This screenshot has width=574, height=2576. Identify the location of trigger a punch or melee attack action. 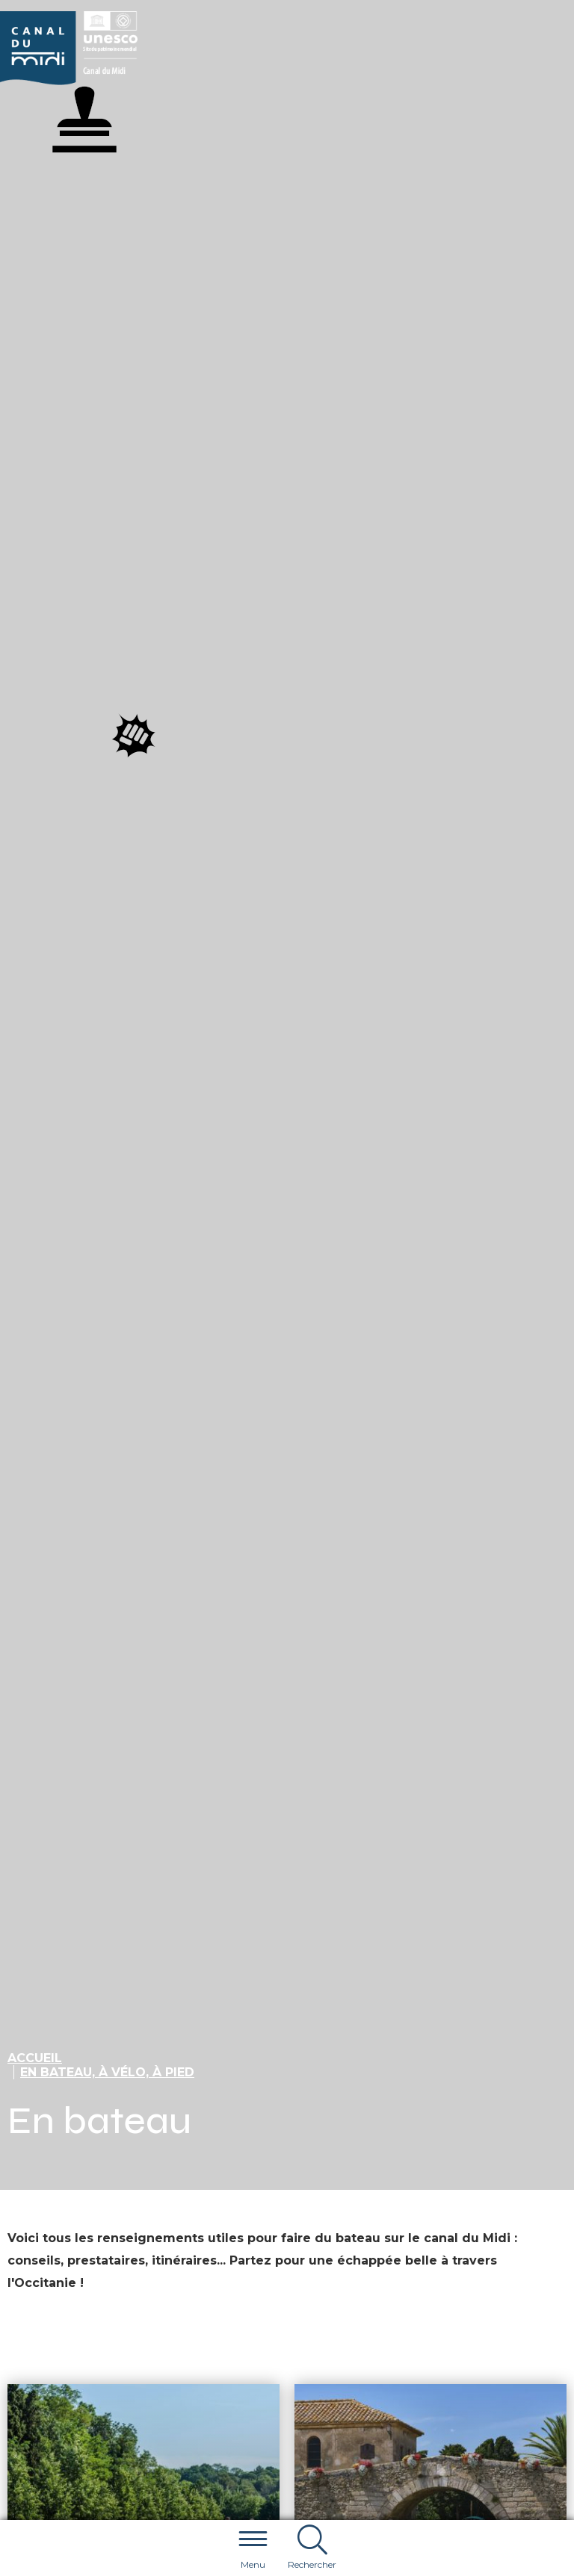
(134, 735).